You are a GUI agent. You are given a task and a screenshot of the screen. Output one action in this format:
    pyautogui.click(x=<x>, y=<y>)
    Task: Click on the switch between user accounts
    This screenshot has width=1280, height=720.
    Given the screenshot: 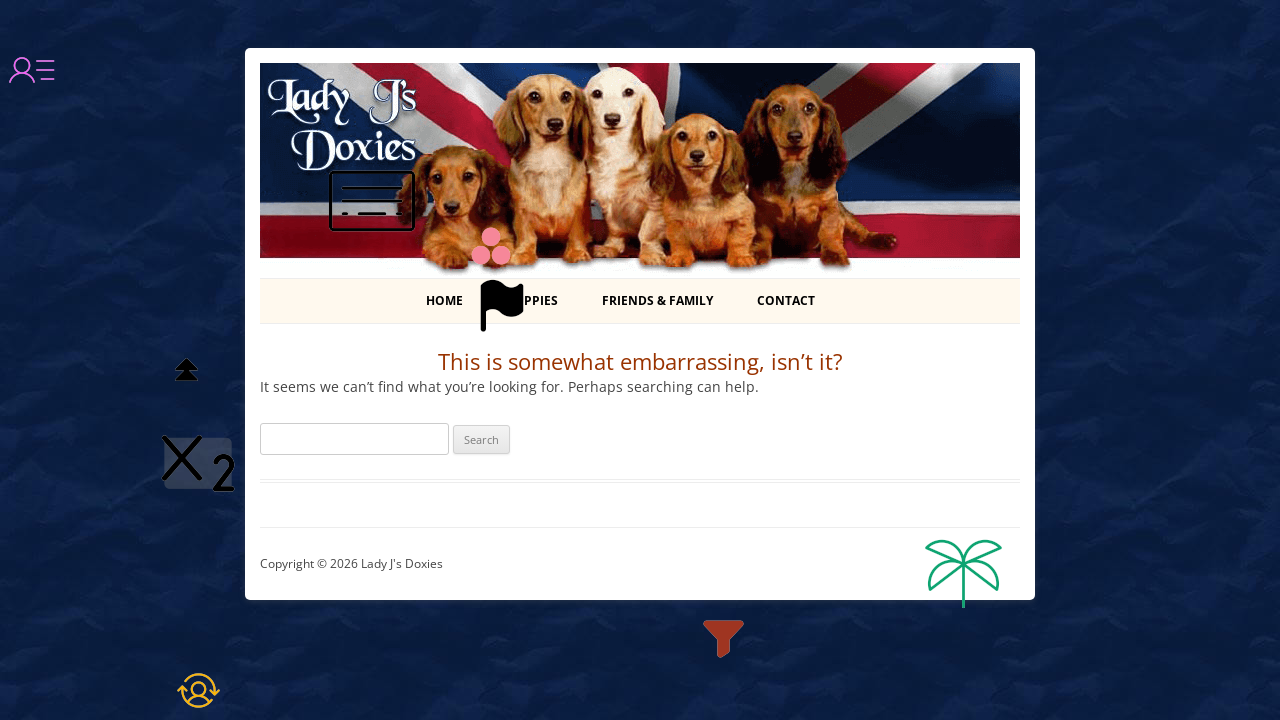 What is the action you would take?
    pyautogui.click(x=198, y=690)
    